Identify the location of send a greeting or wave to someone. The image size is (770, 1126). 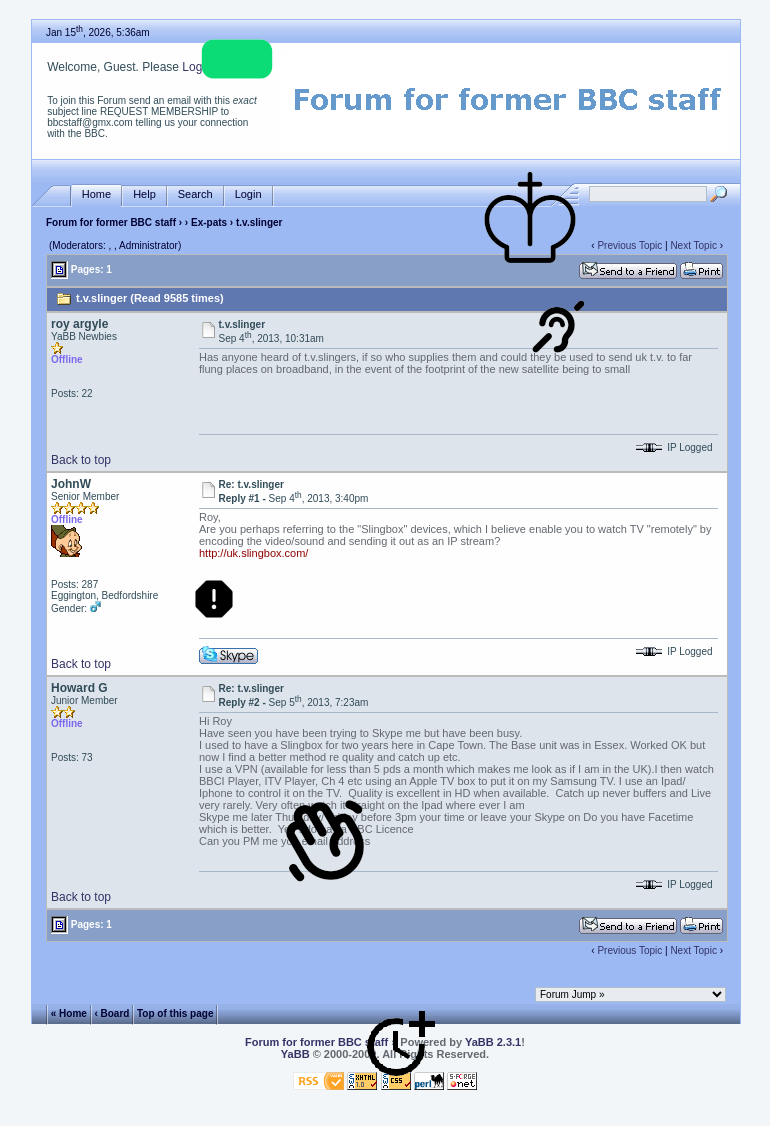
(325, 841).